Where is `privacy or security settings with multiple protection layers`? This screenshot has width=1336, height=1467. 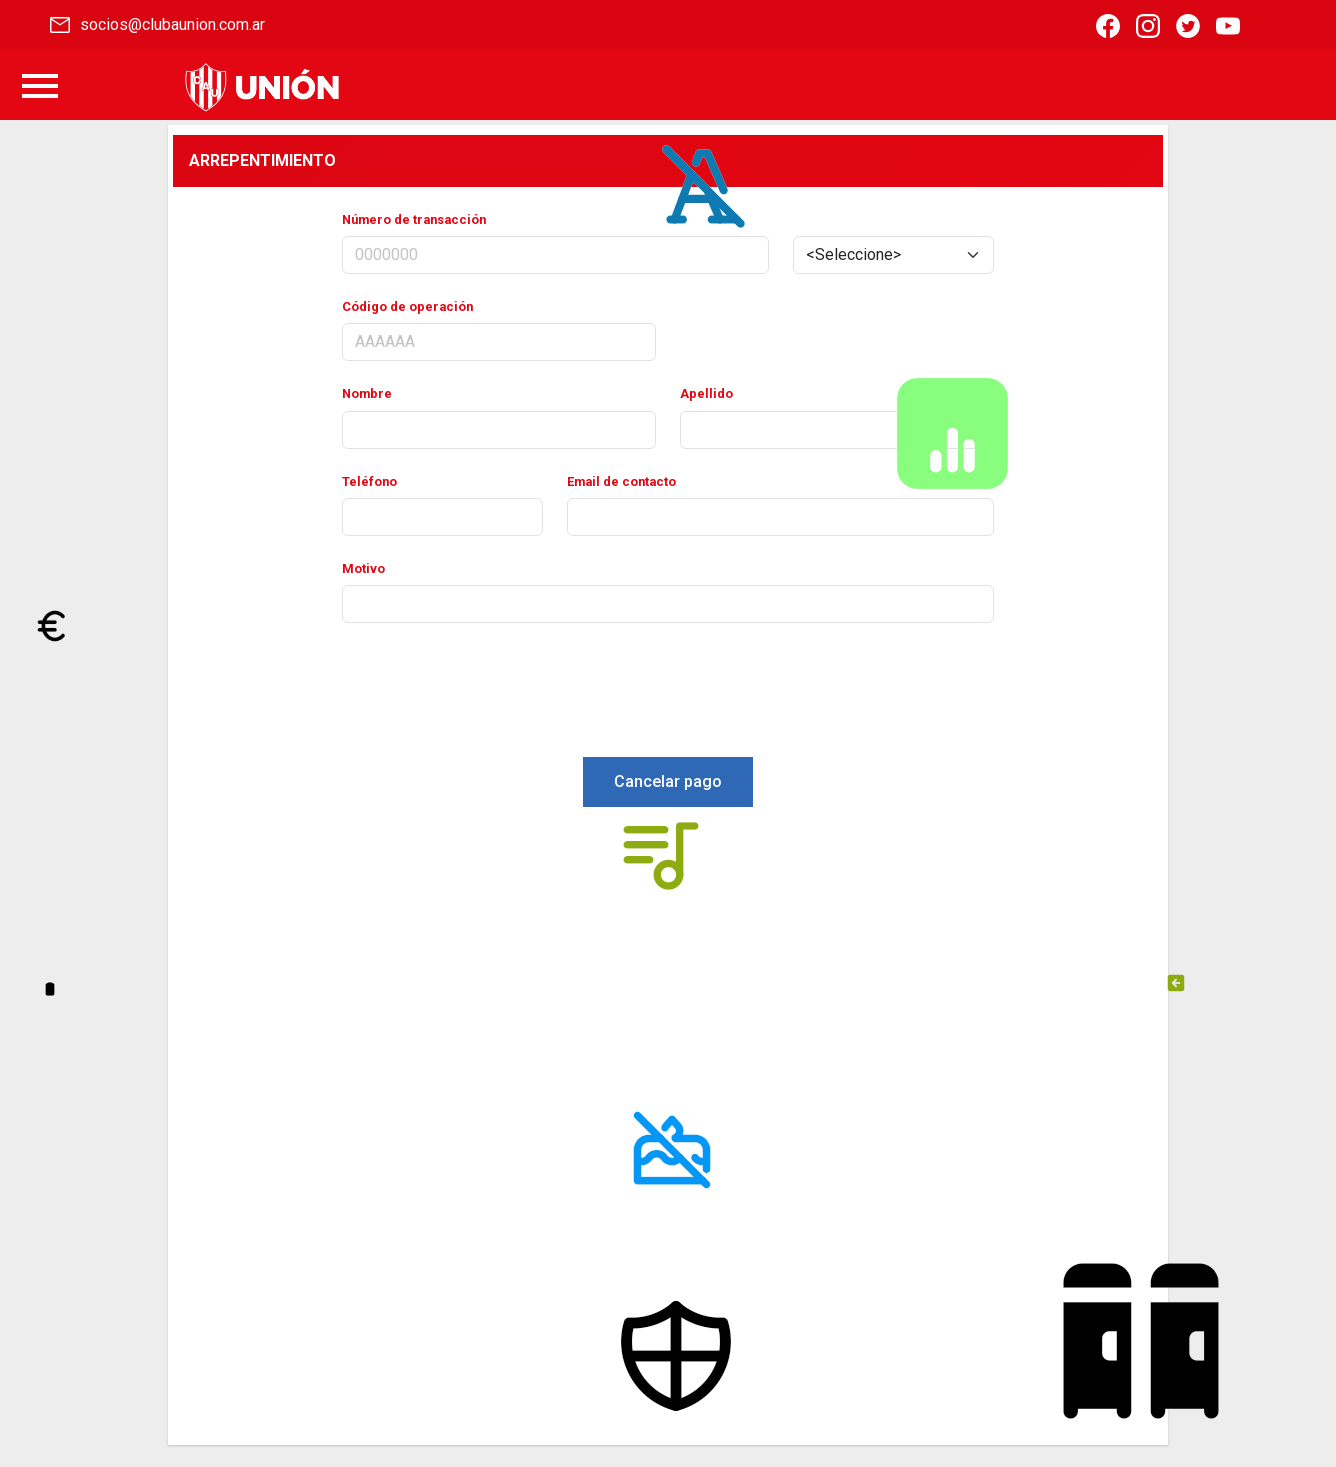 privacy or security settings with multiple protection layers is located at coordinates (676, 1356).